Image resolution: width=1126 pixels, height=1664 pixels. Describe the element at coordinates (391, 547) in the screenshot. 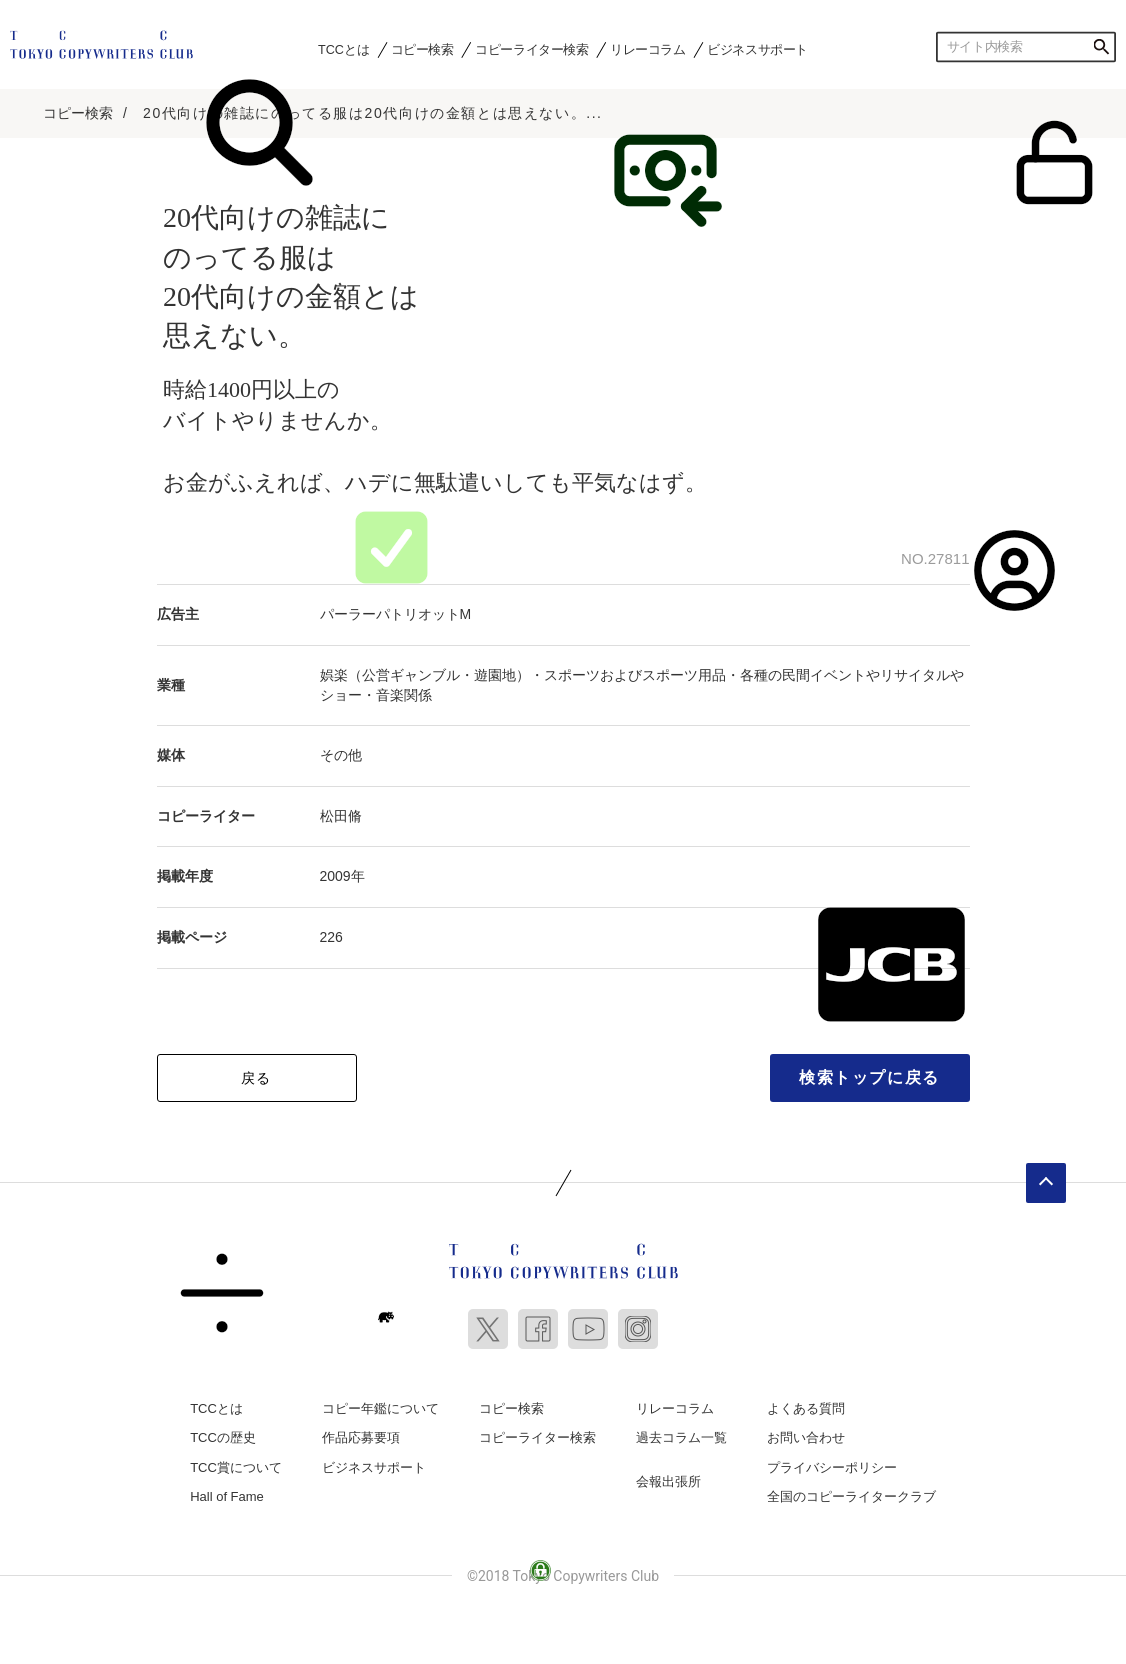

I see `confirm or submit an action` at that location.